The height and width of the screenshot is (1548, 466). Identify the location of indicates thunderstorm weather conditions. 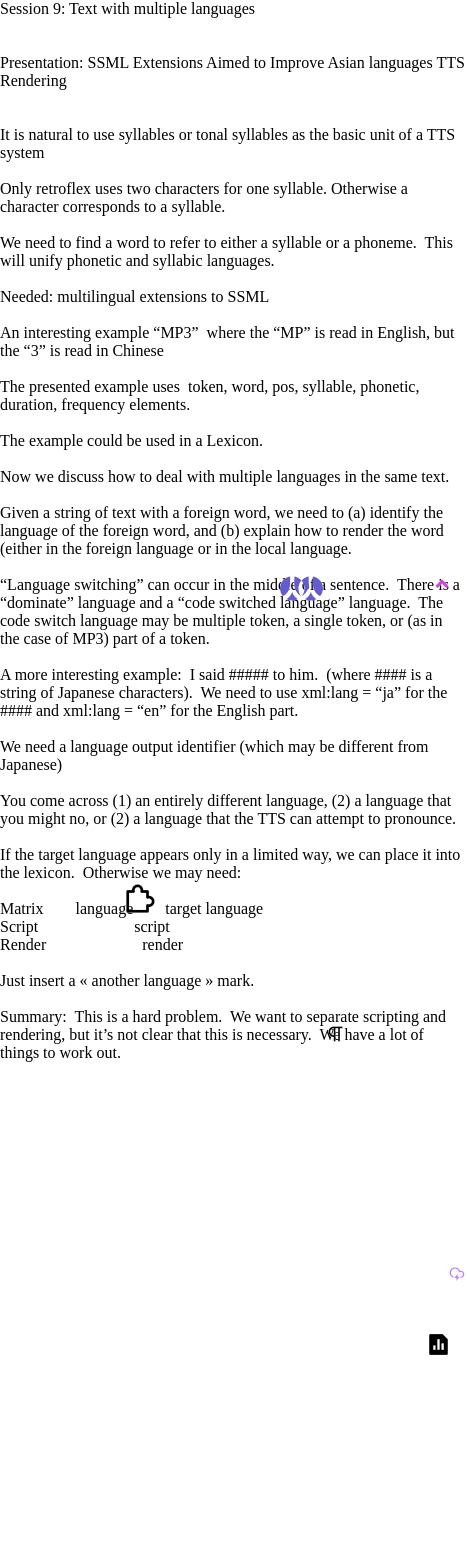
(457, 1274).